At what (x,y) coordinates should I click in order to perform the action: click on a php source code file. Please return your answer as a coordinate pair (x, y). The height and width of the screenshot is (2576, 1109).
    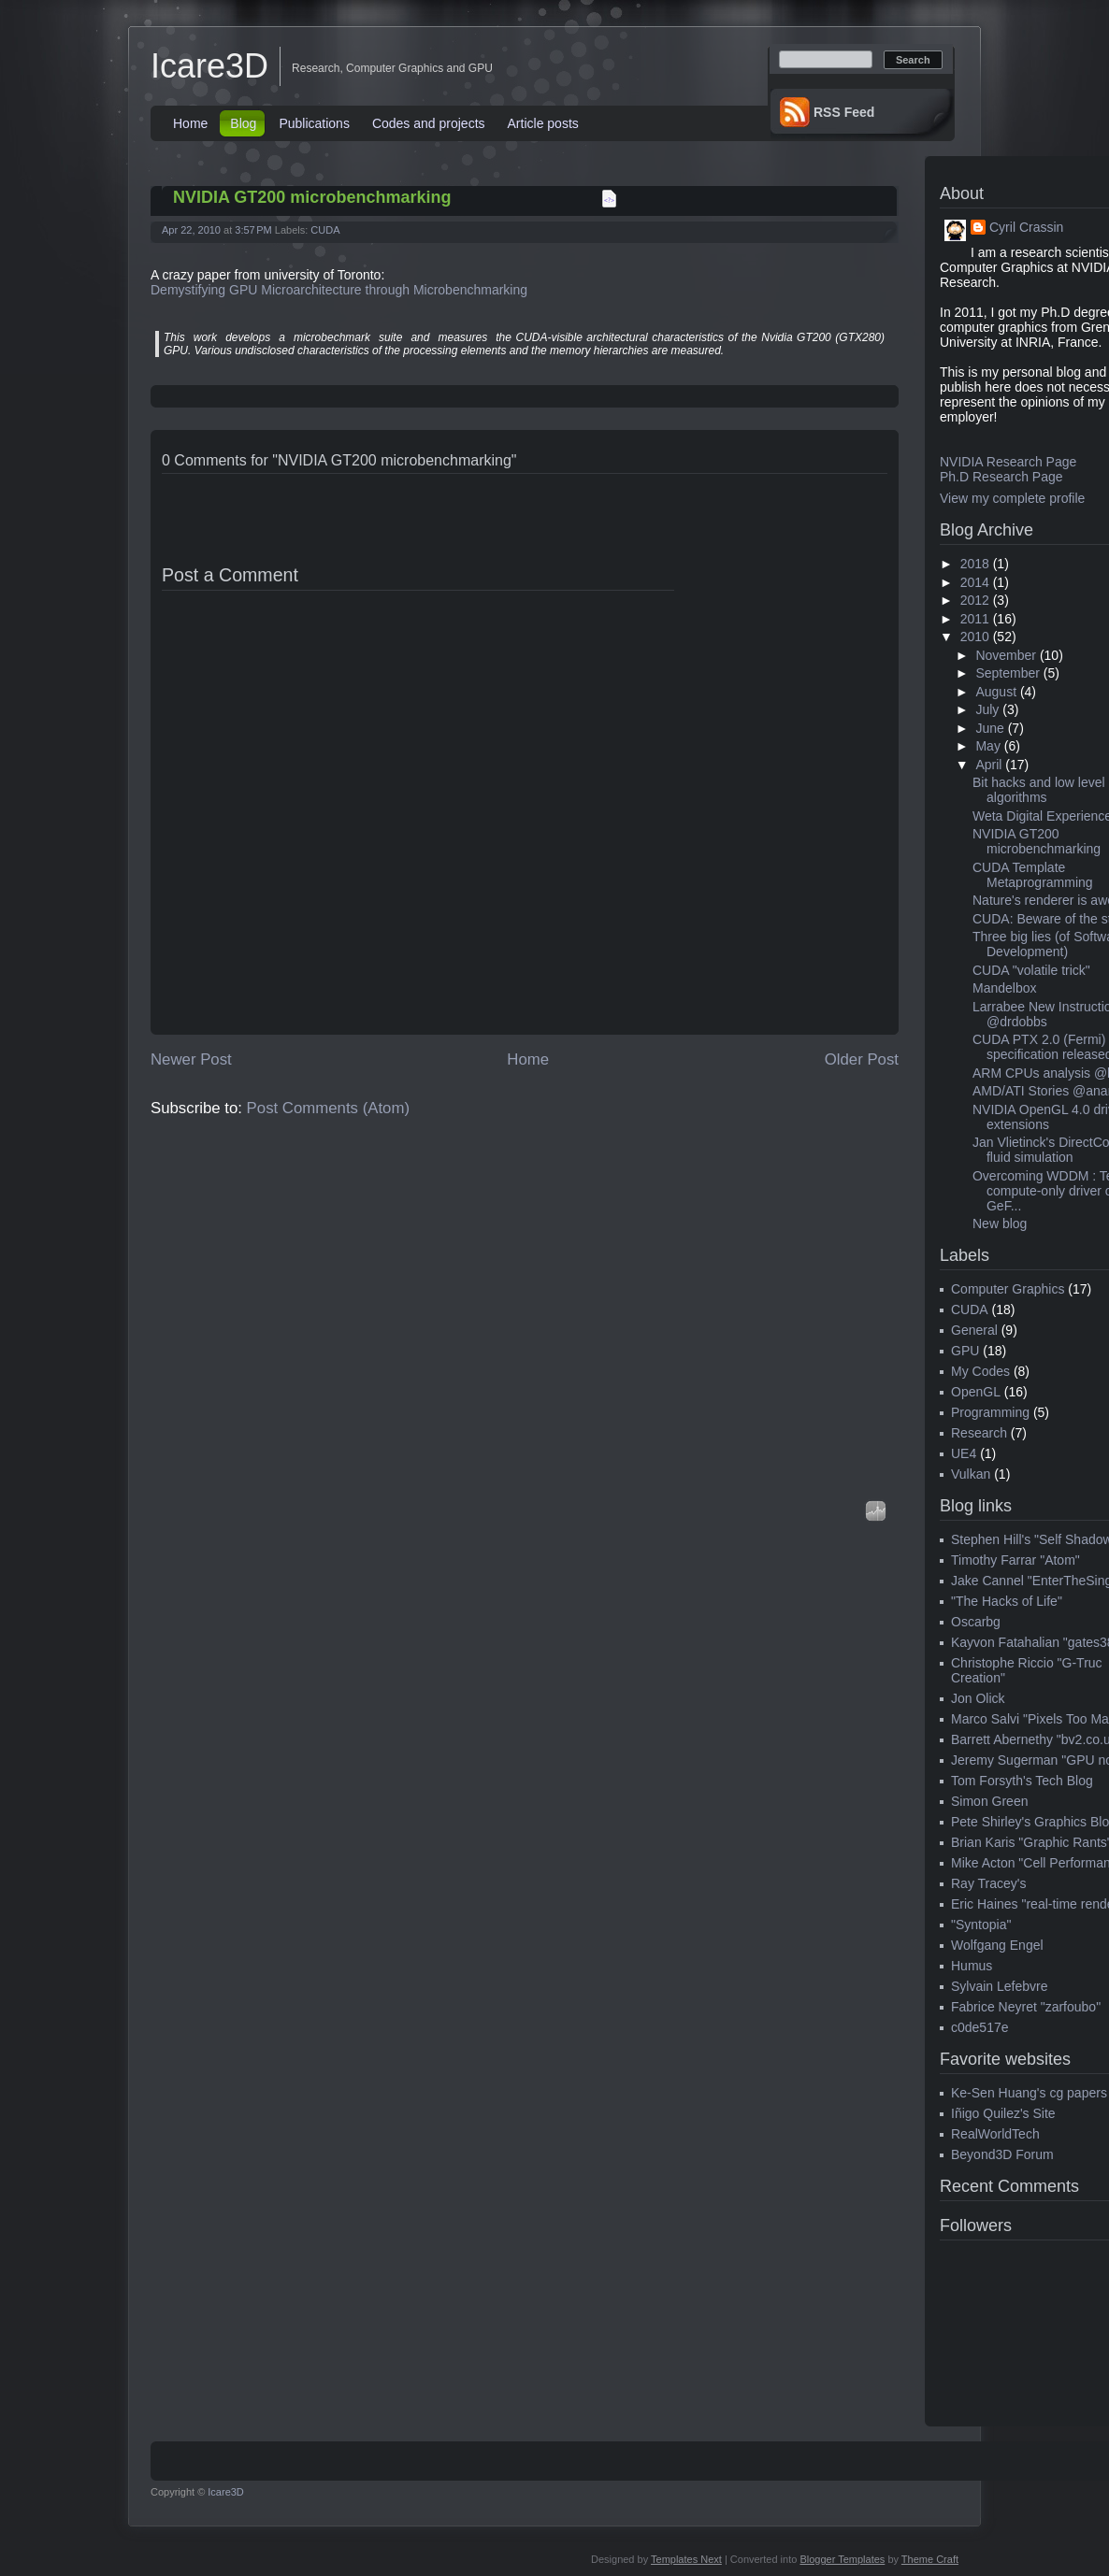
    Looking at the image, I should click on (609, 198).